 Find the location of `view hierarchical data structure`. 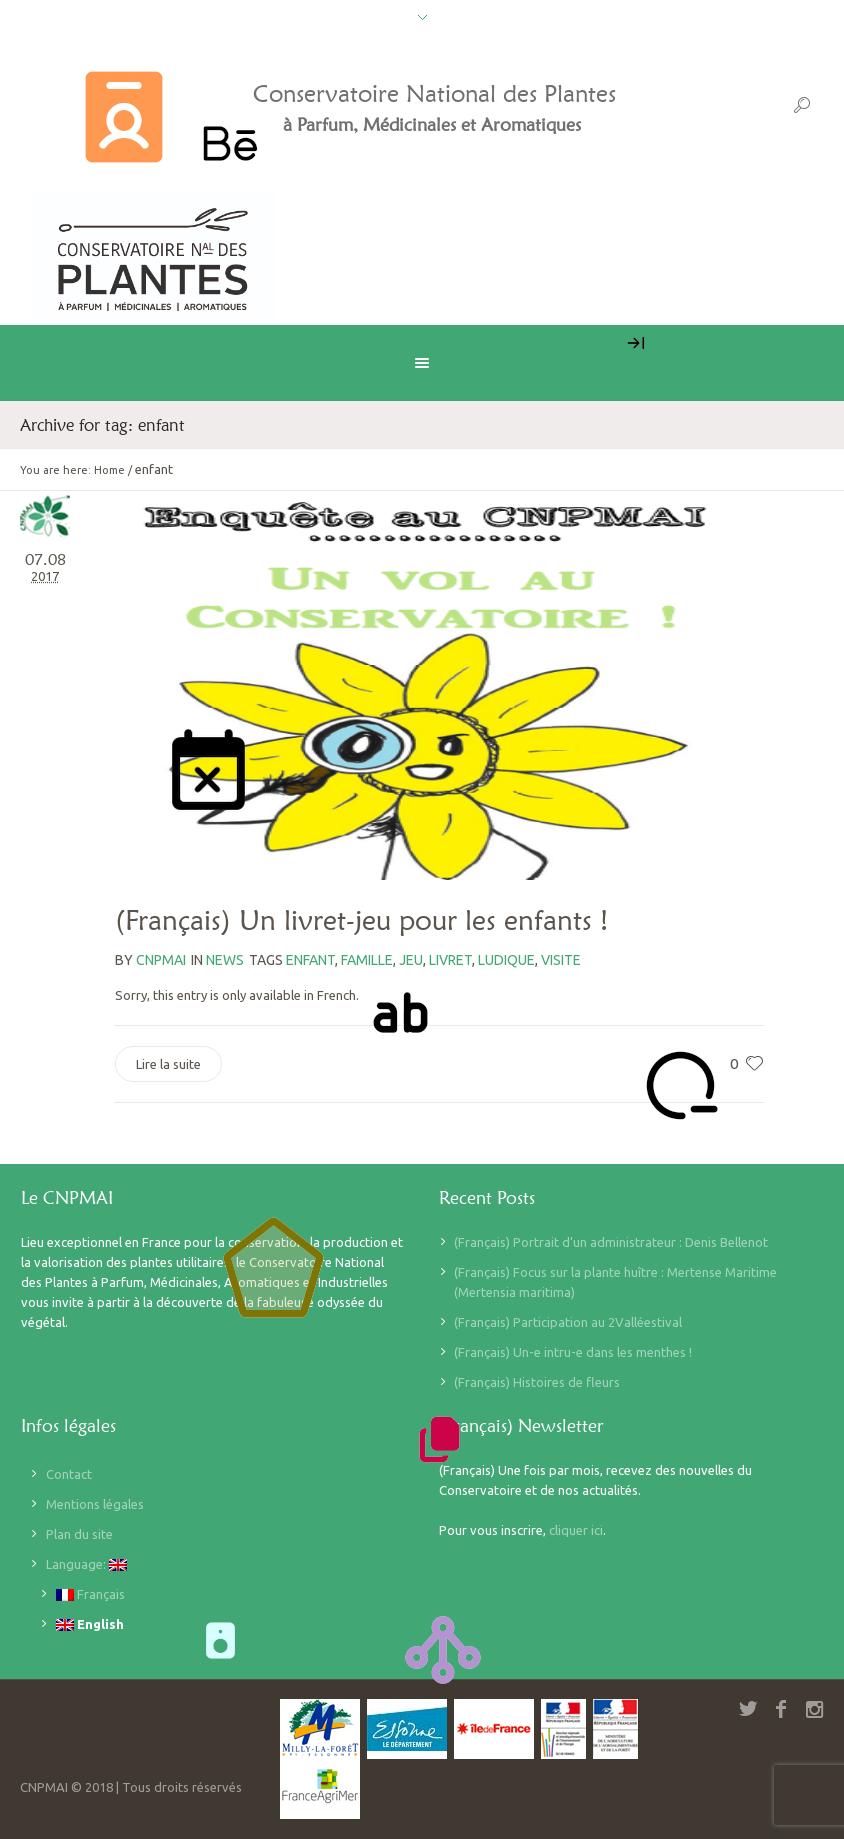

view hierarchical data structure is located at coordinates (443, 1650).